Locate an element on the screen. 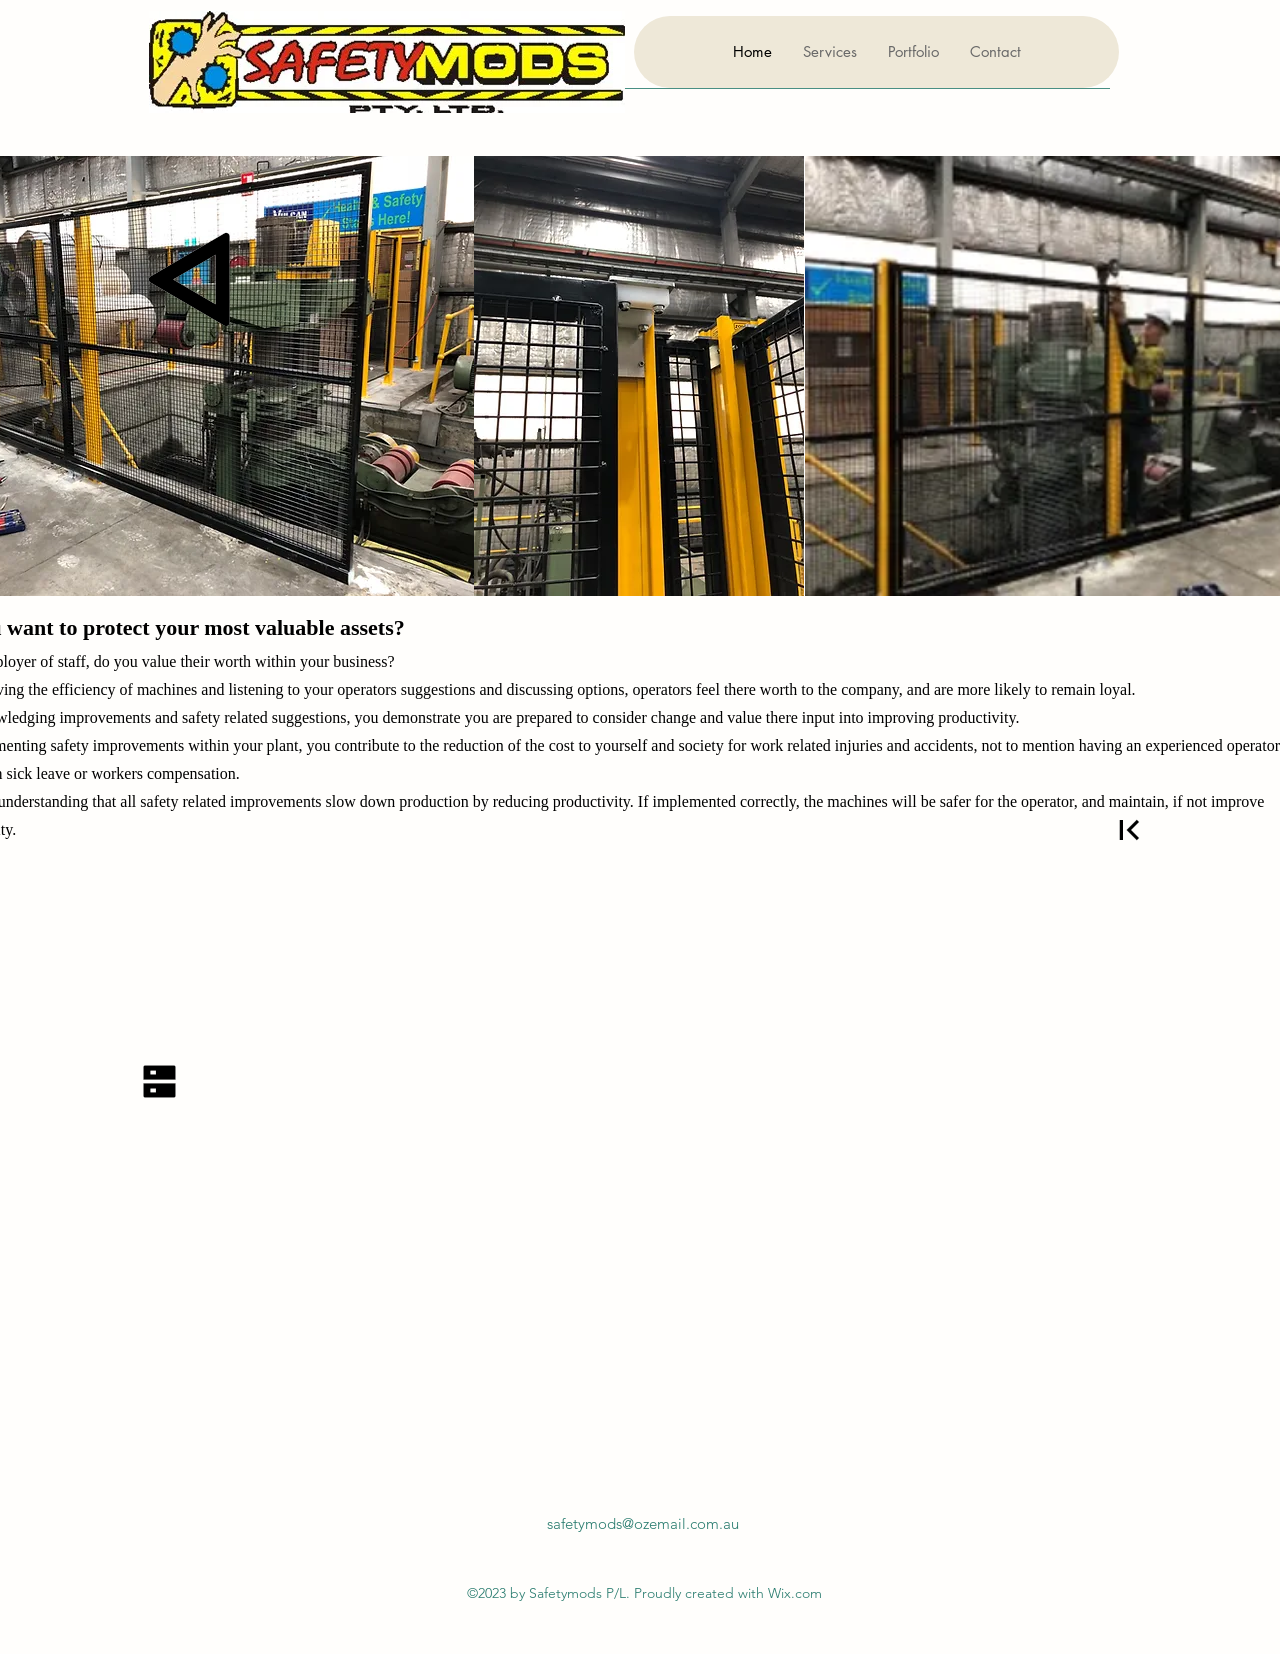 Image resolution: width=1280 pixels, height=1654 pixels. access server settings or management is located at coordinates (159, 1081).